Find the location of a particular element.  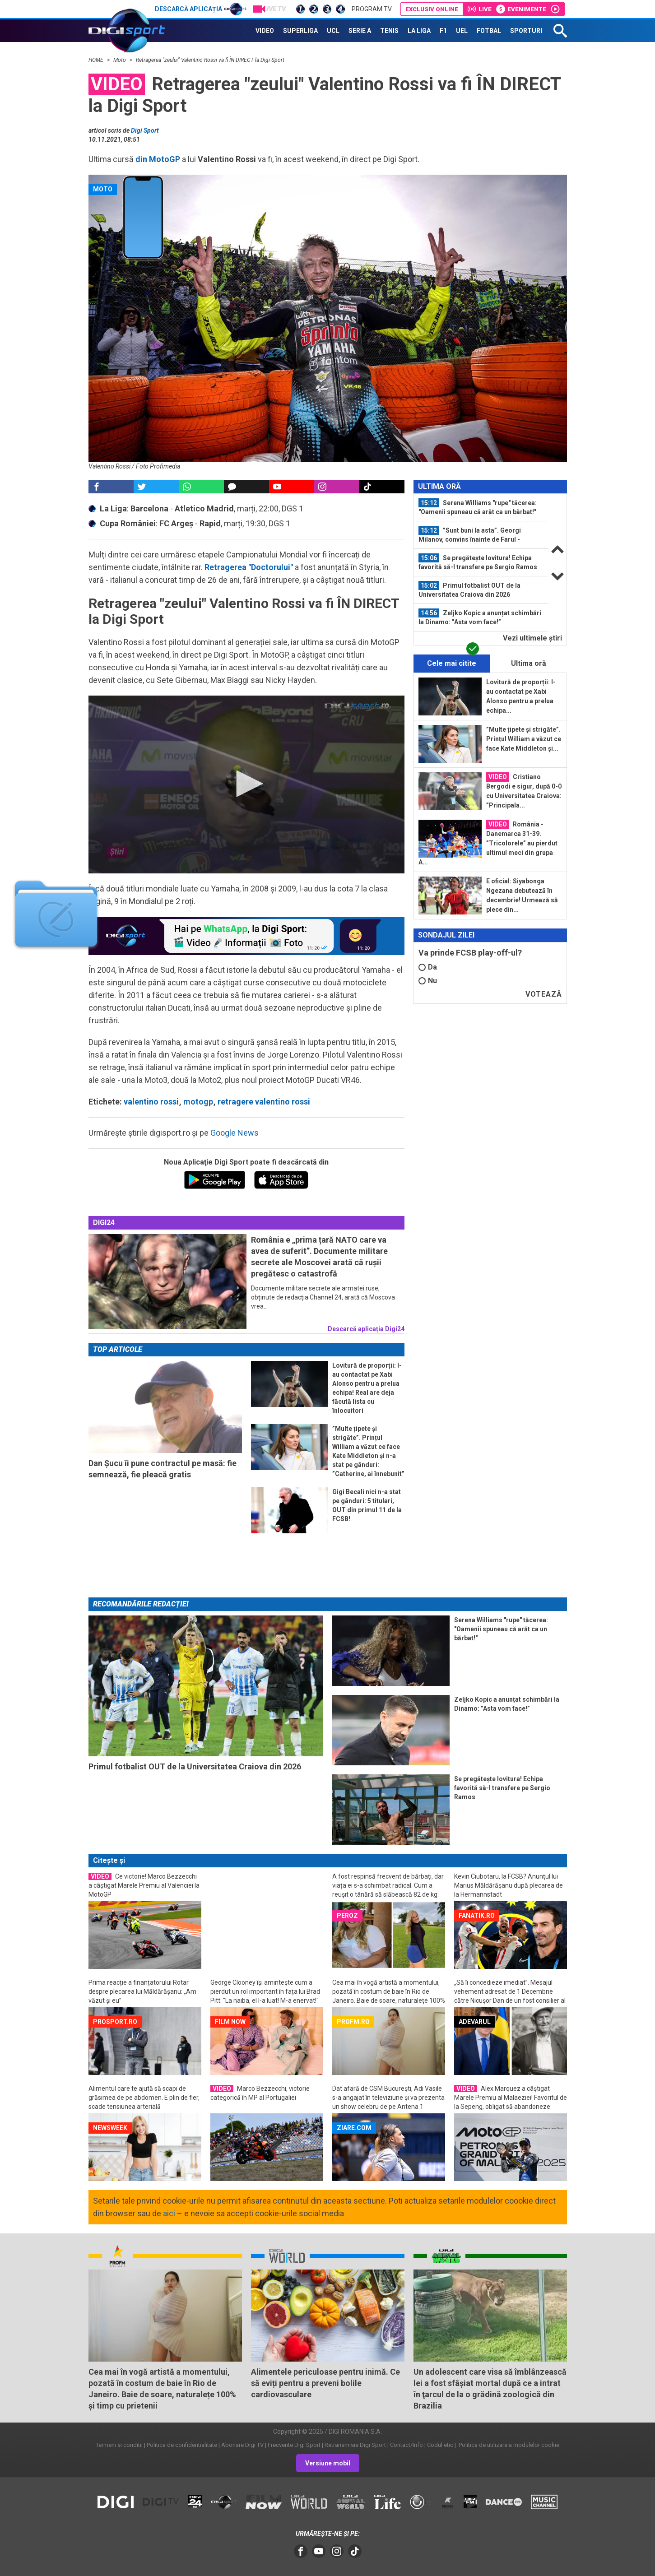

open your art and design files folder is located at coordinates (56, 914).